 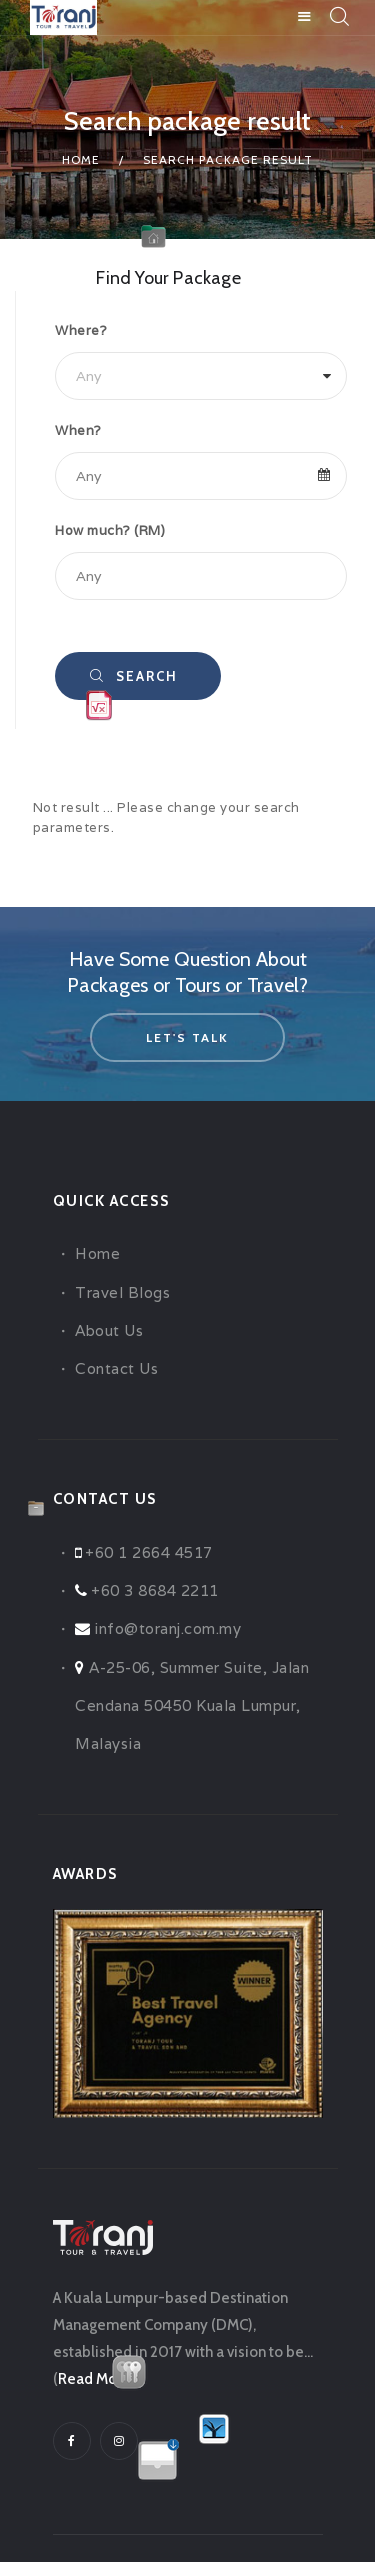 I want to click on open the passwords app to manage saved credentials, so click(x=129, y=2372).